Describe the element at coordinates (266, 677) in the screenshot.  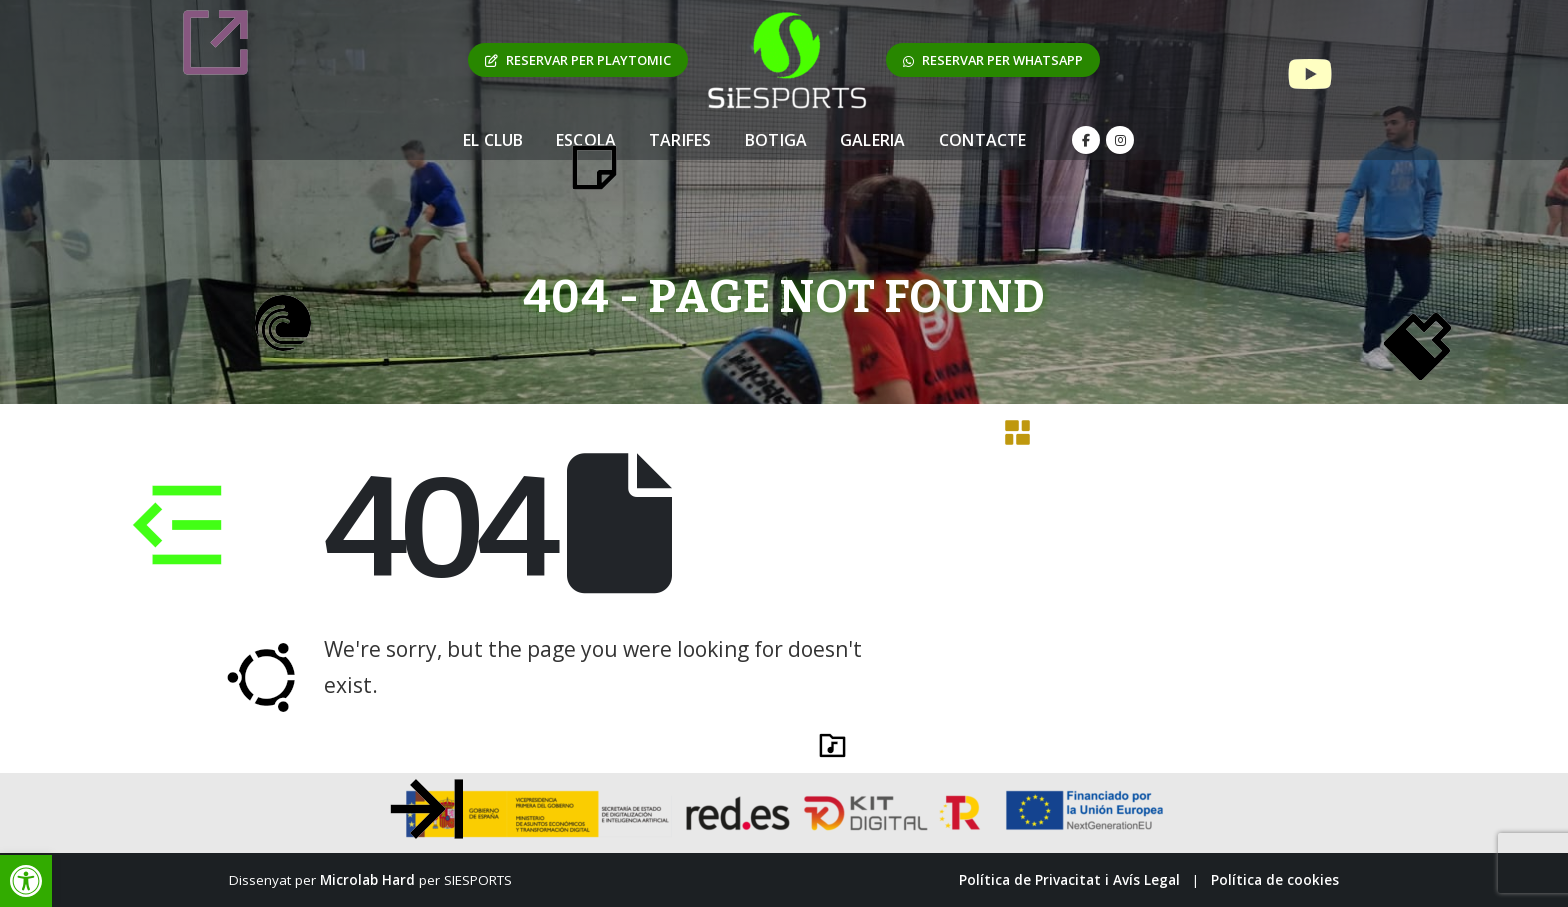
I see `ubuntu operating system logo` at that location.